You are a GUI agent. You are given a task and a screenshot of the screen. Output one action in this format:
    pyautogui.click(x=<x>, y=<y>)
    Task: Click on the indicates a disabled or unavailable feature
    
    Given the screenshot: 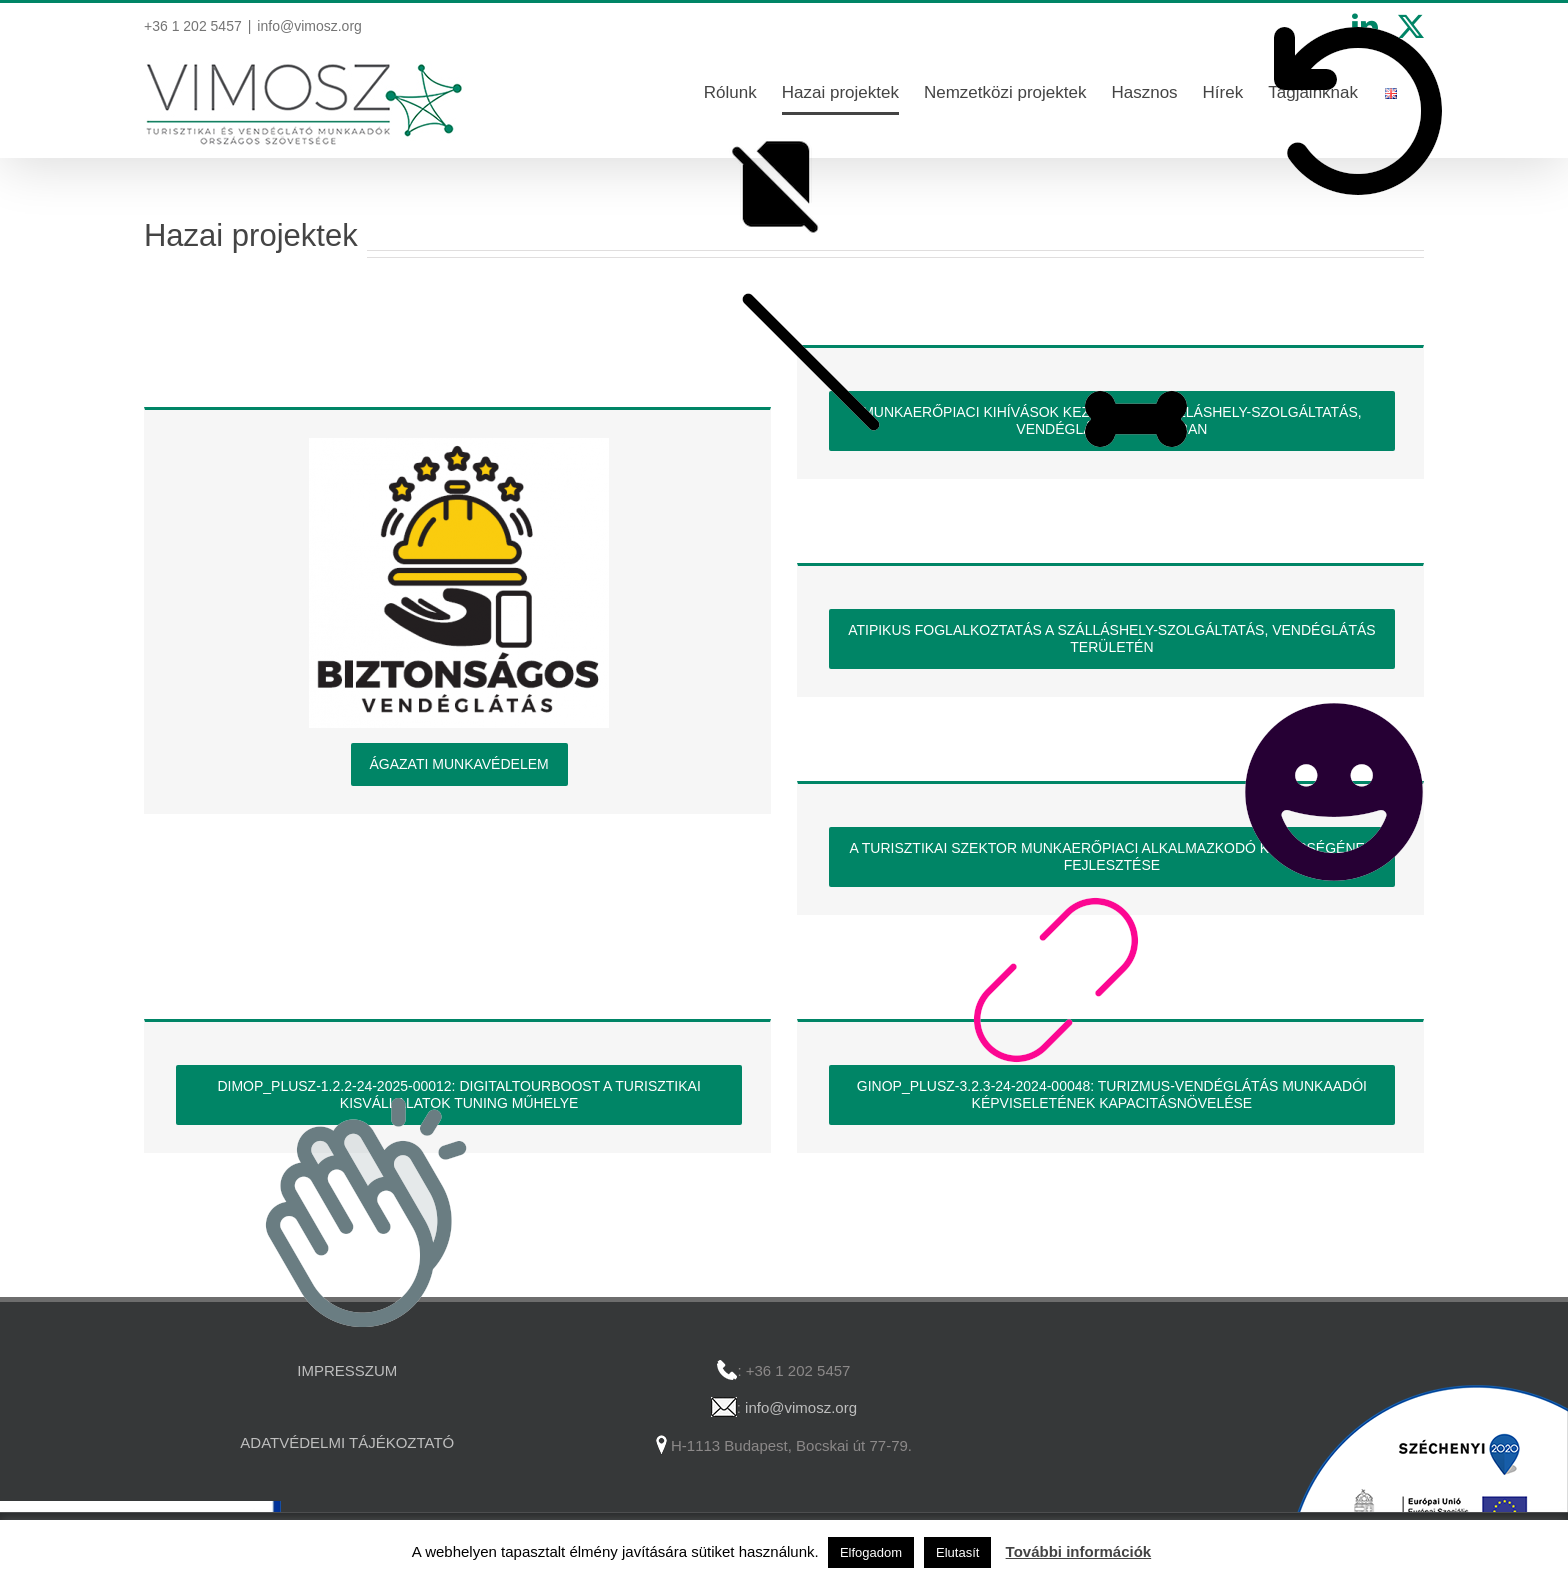 What is the action you would take?
    pyautogui.click(x=811, y=362)
    